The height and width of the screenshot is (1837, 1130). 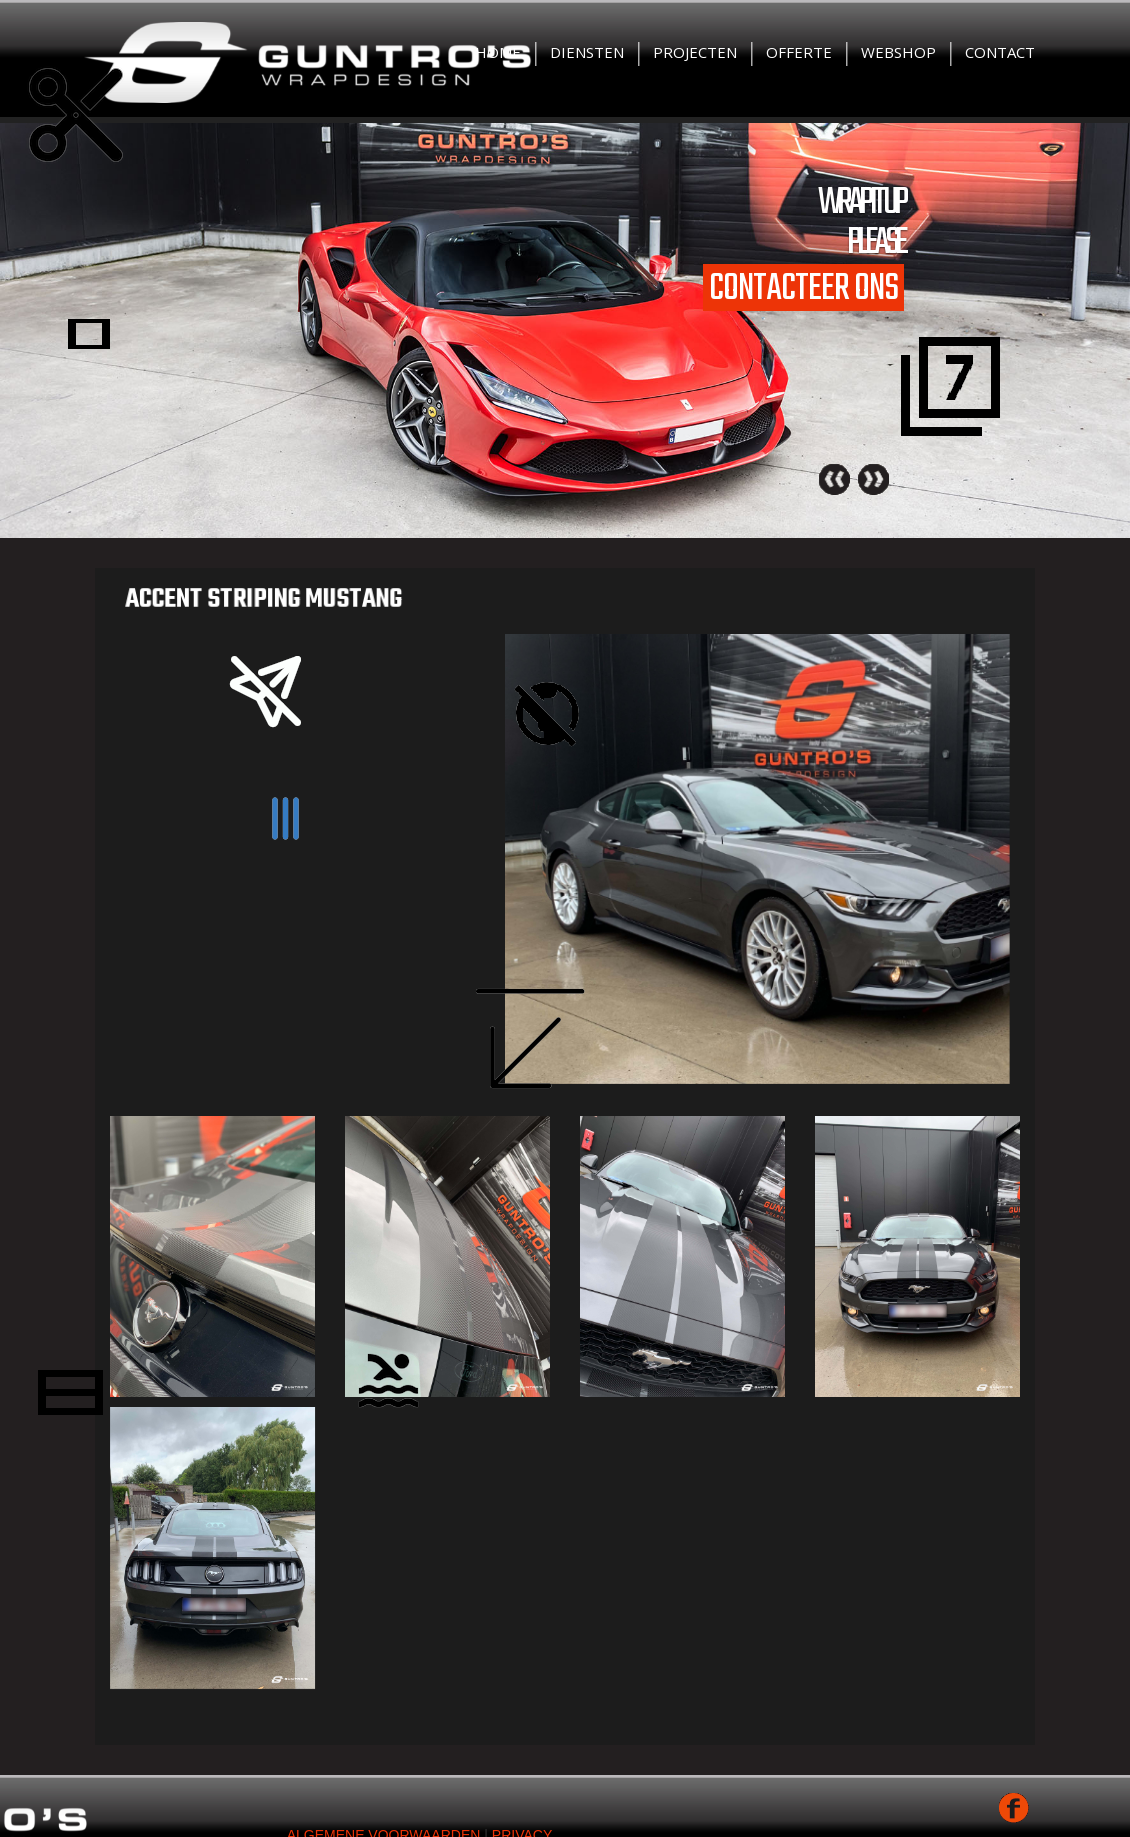 What do you see at coordinates (76, 115) in the screenshot?
I see `cut selected content to clipboard` at bounding box center [76, 115].